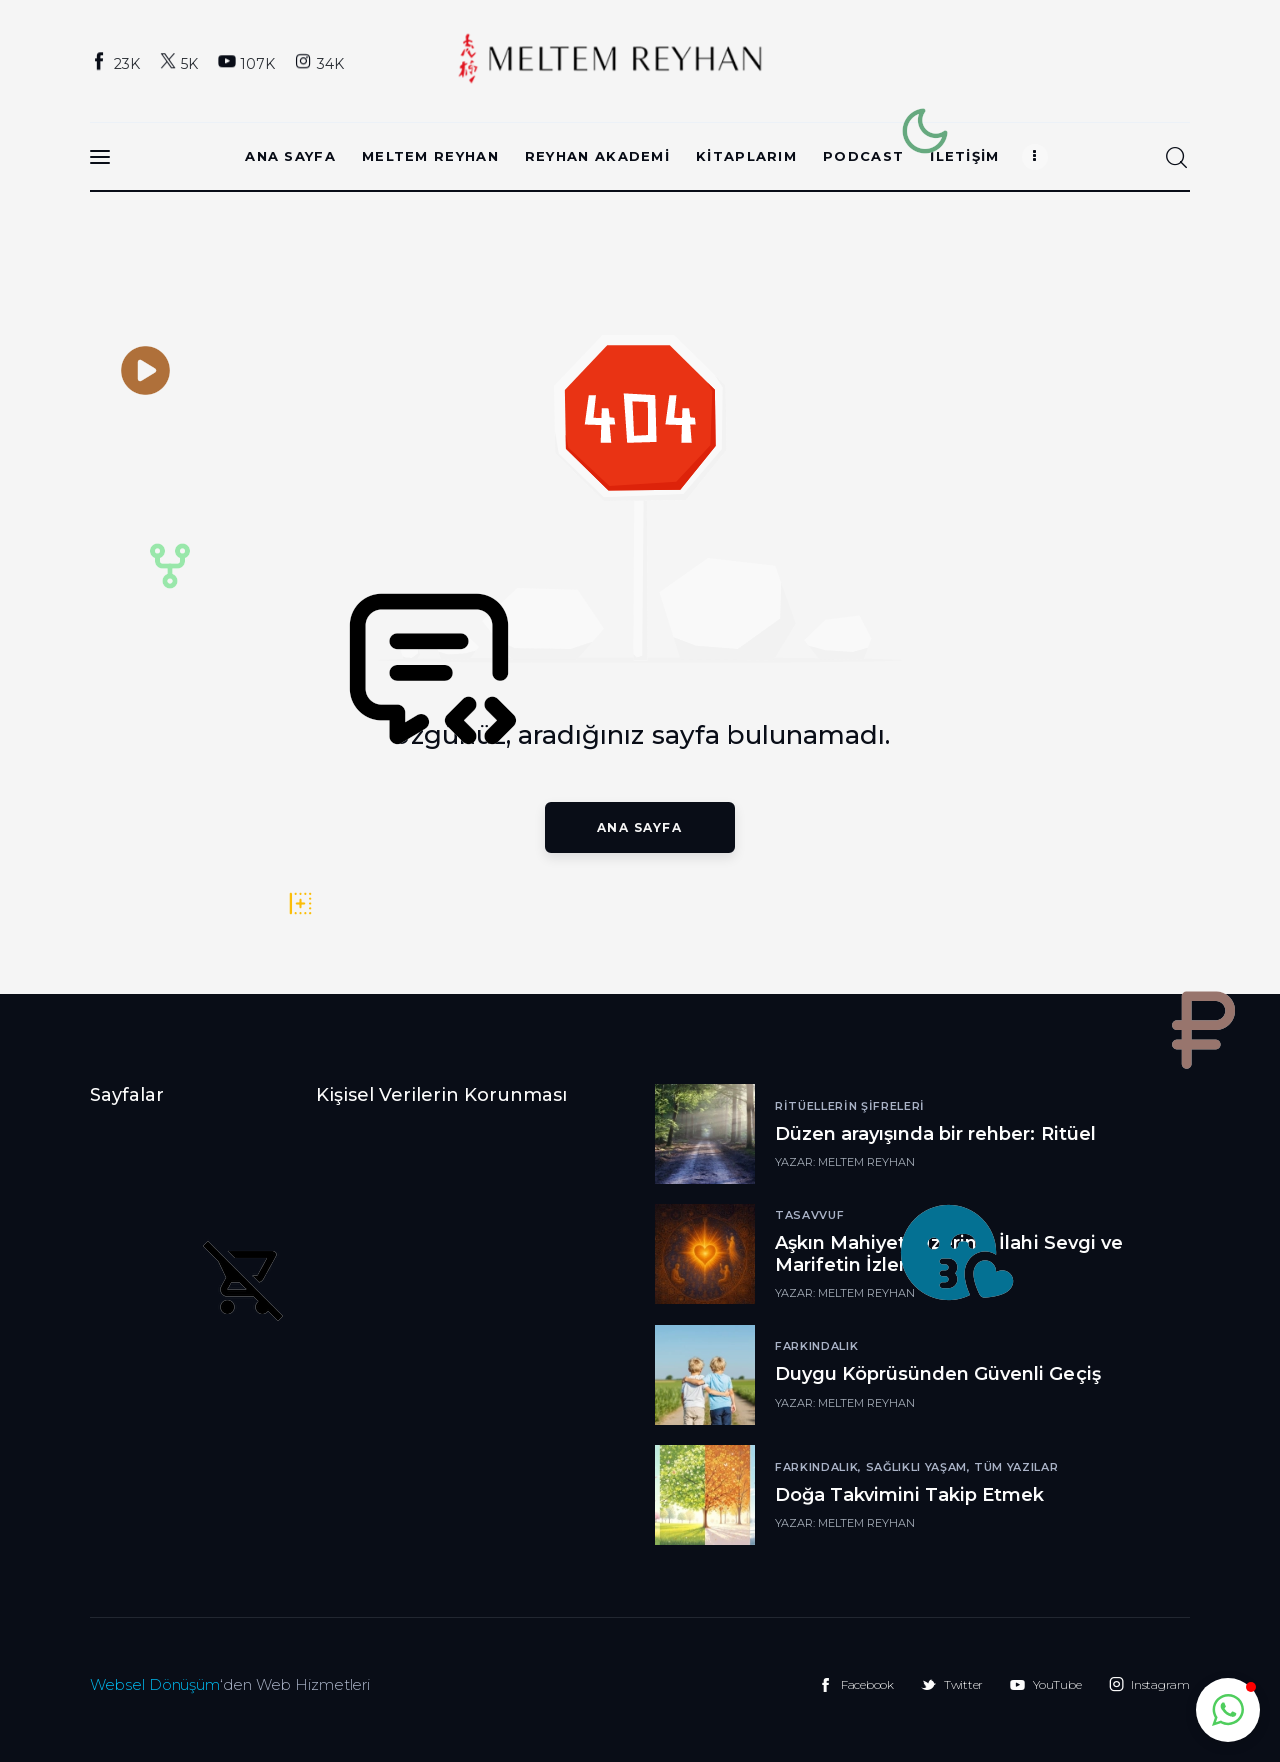  What do you see at coordinates (925, 131) in the screenshot?
I see `toggle dark mode or night theme` at bounding box center [925, 131].